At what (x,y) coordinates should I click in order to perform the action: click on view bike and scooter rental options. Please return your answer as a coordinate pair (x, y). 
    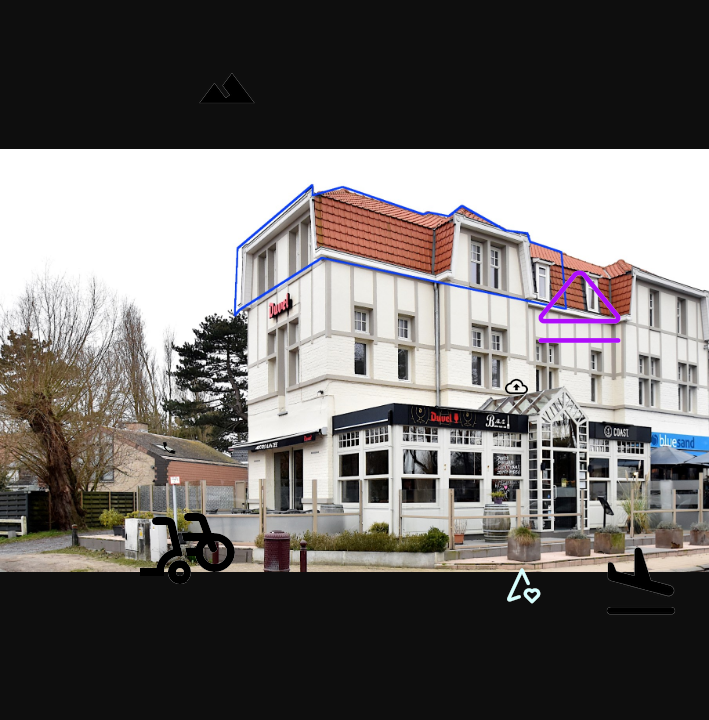
    Looking at the image, I should click on (187, 548).